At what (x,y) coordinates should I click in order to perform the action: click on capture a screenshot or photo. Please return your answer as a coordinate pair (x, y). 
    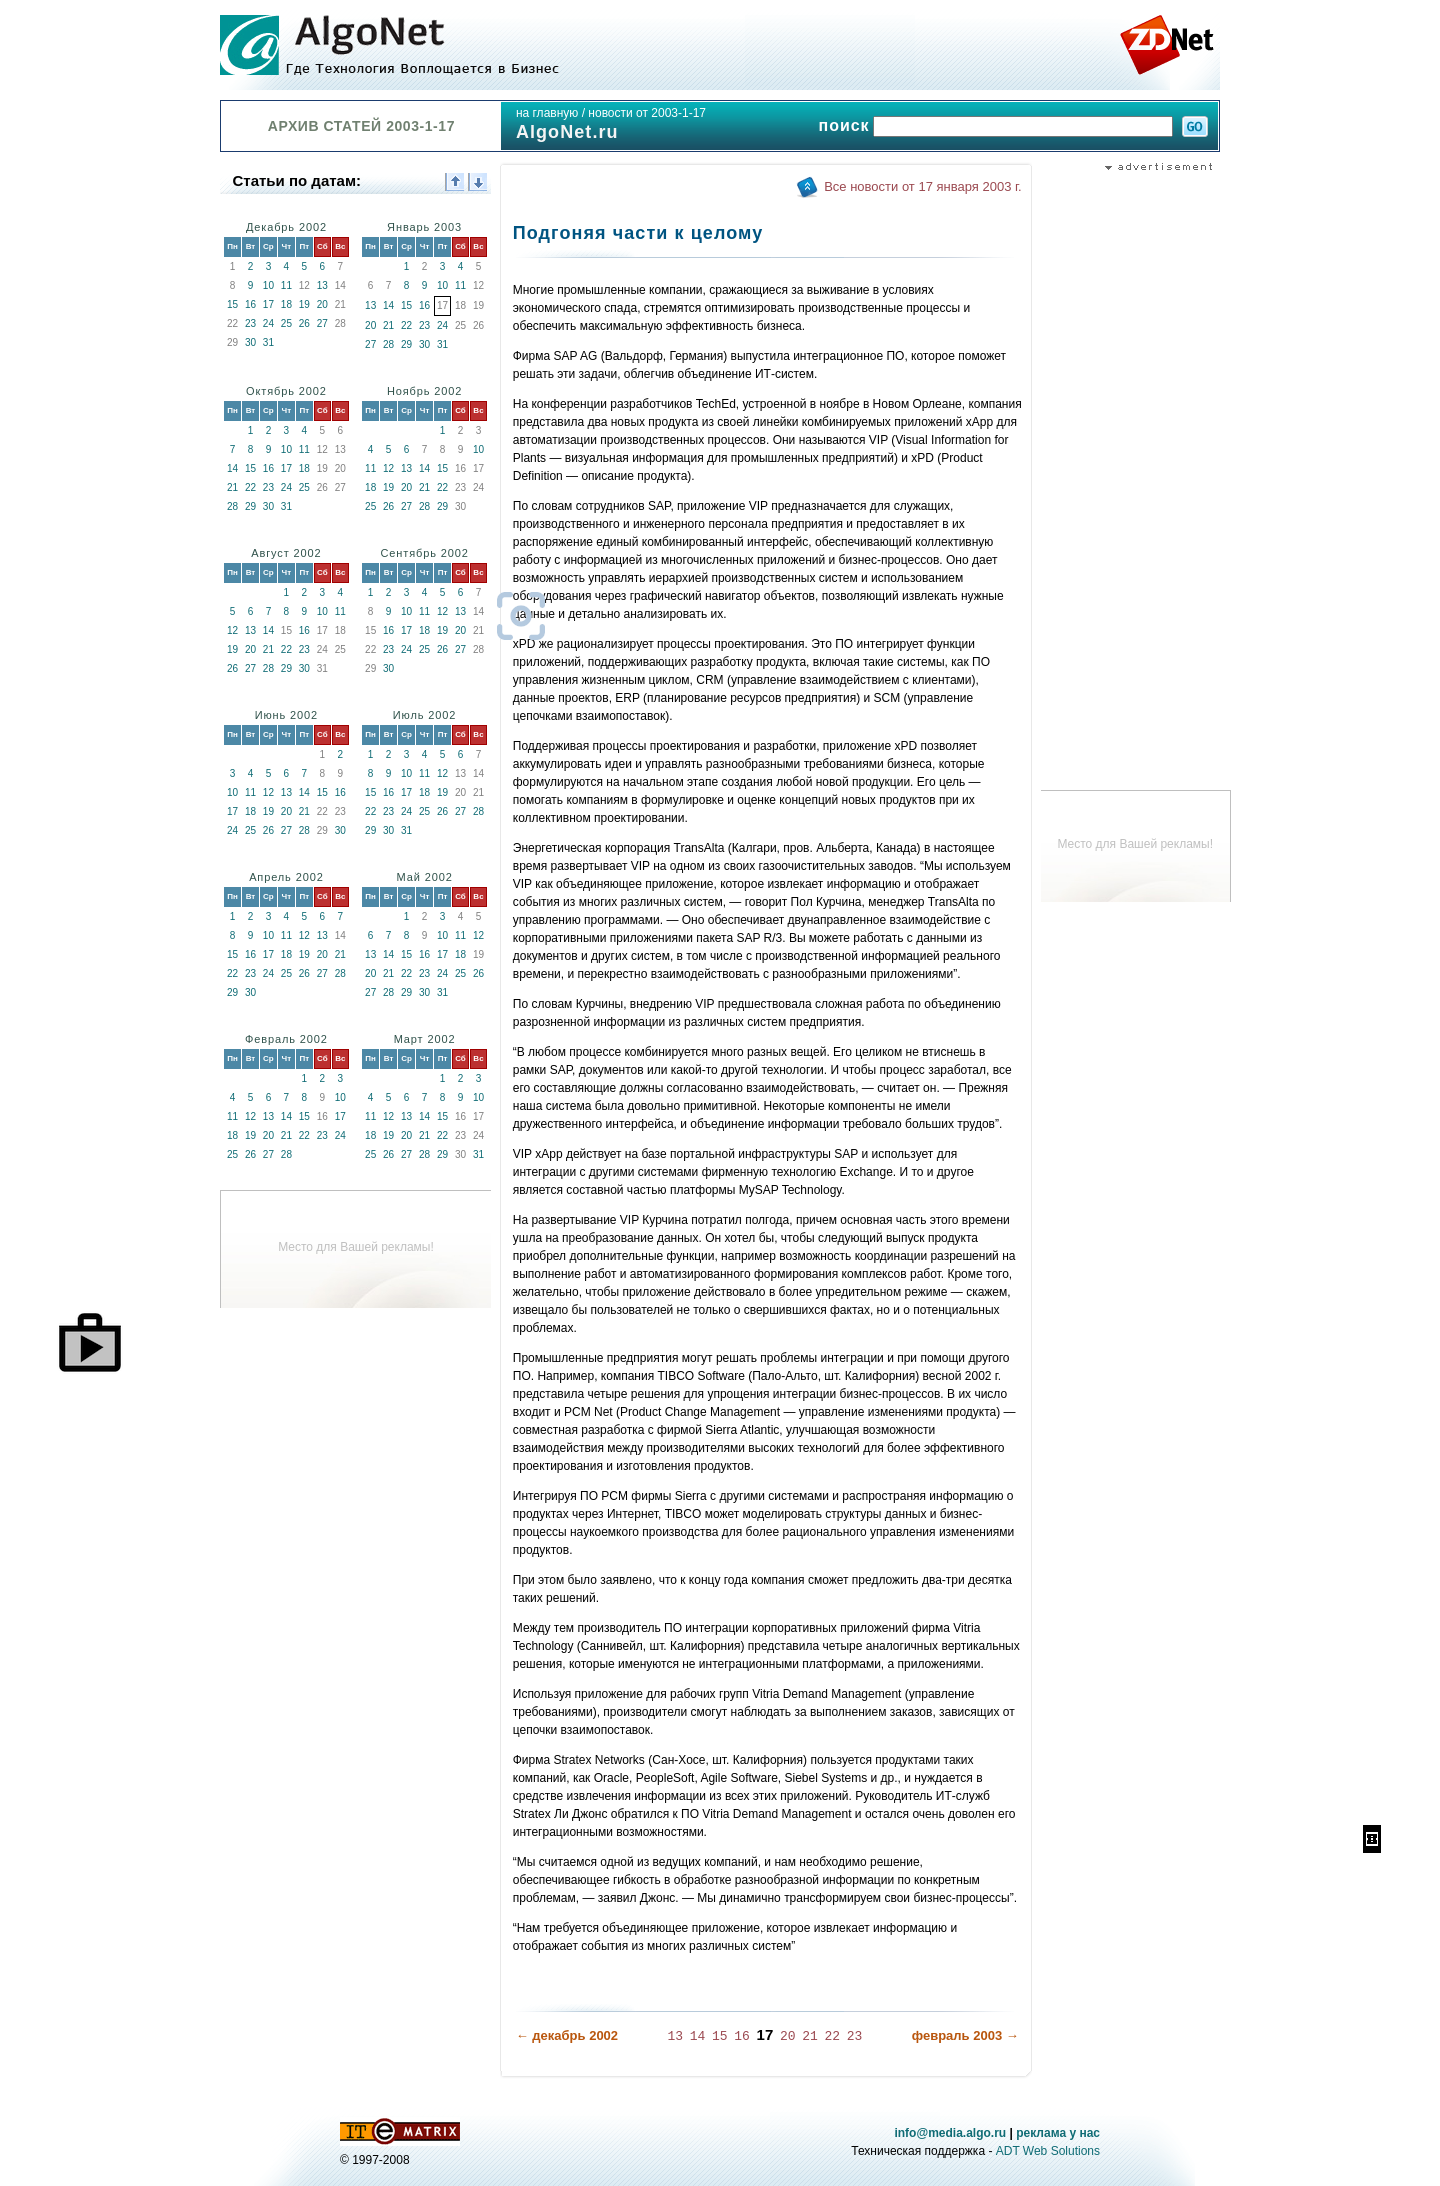
    Looking at the image, I should click on (521, 616).